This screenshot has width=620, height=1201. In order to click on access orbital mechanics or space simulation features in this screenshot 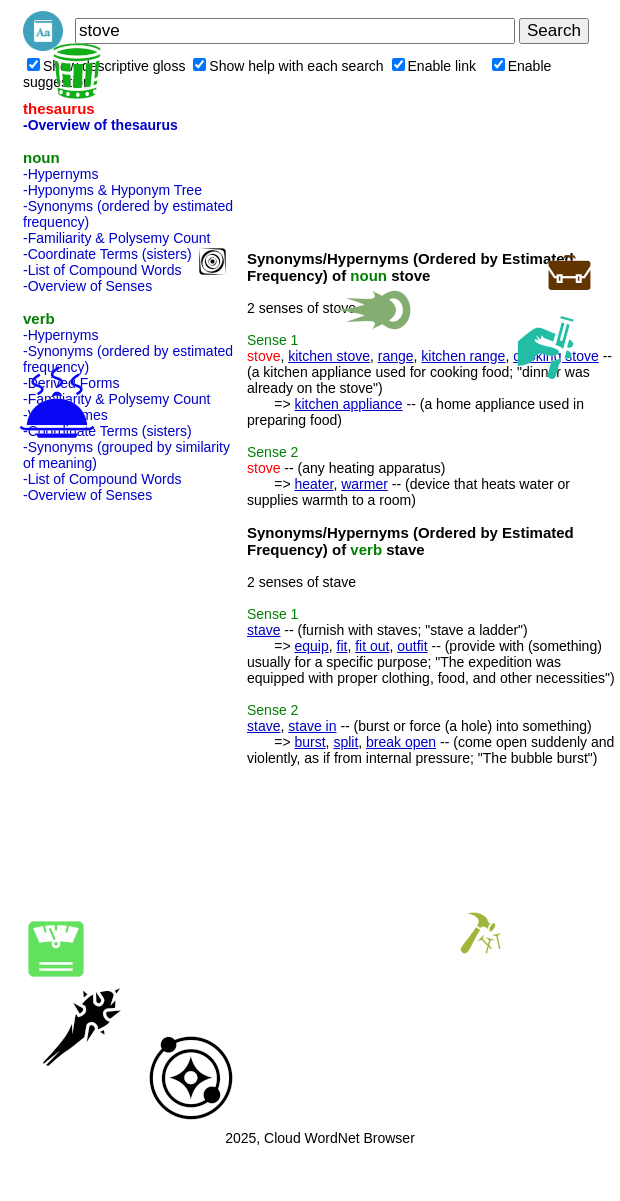, I will do `click(191, 1078)`.